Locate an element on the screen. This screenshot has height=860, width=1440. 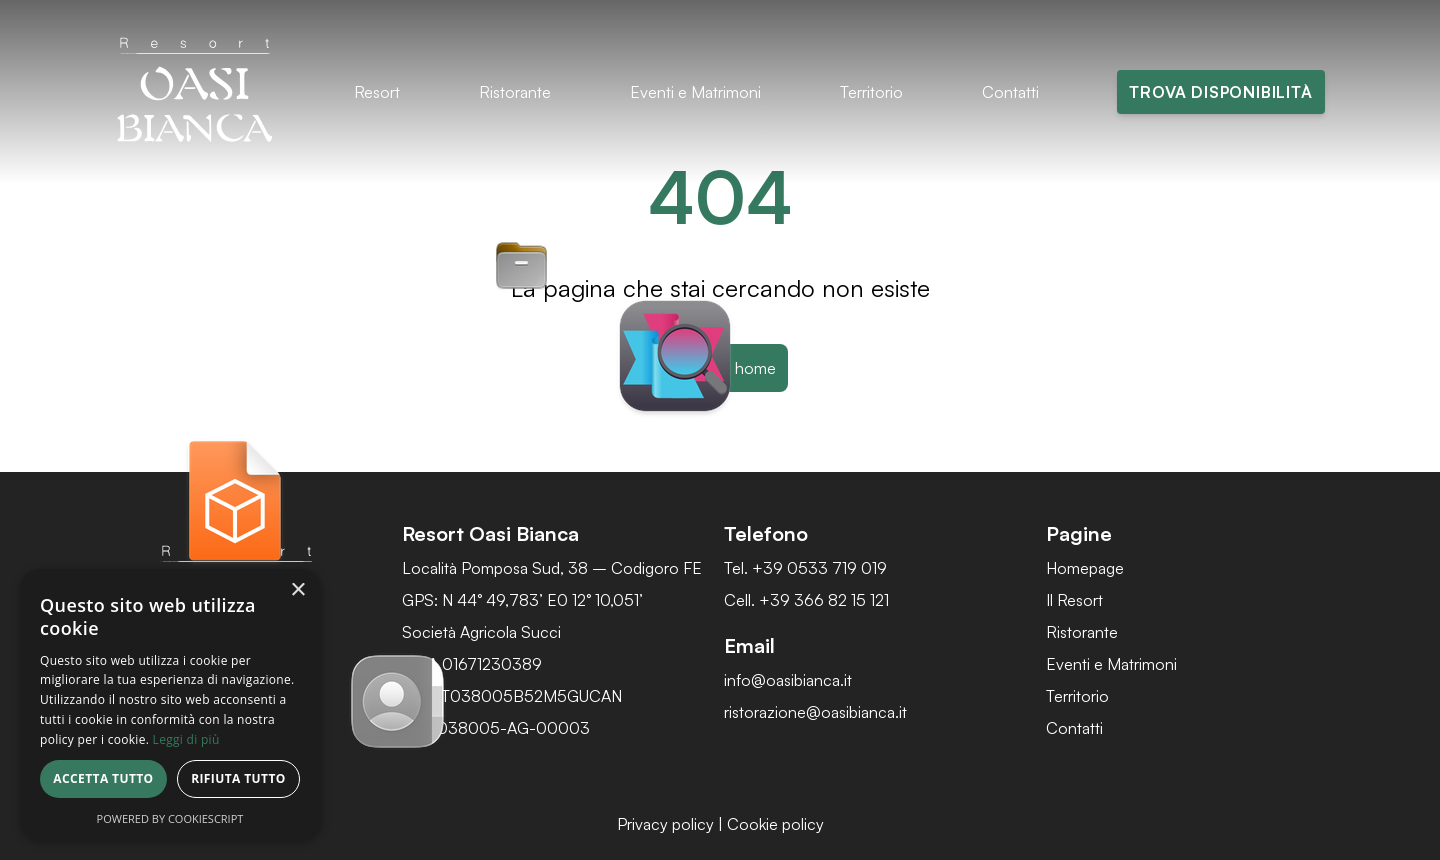
open contacts app is located at coordinates (397, 701).